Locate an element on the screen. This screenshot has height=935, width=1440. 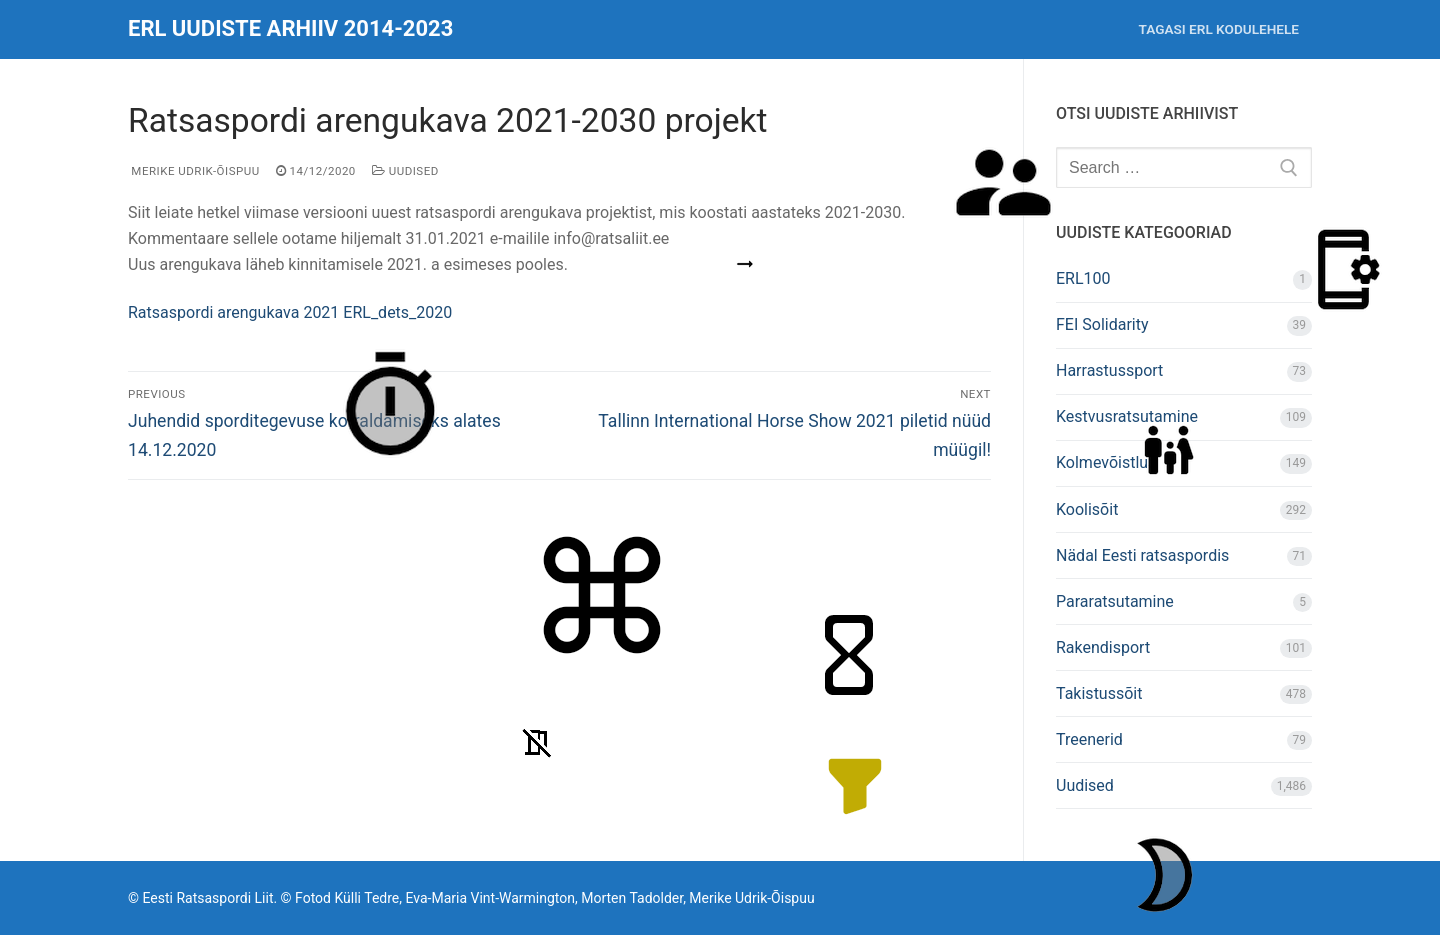
filter or sort content is located at coordinates (855, 785).